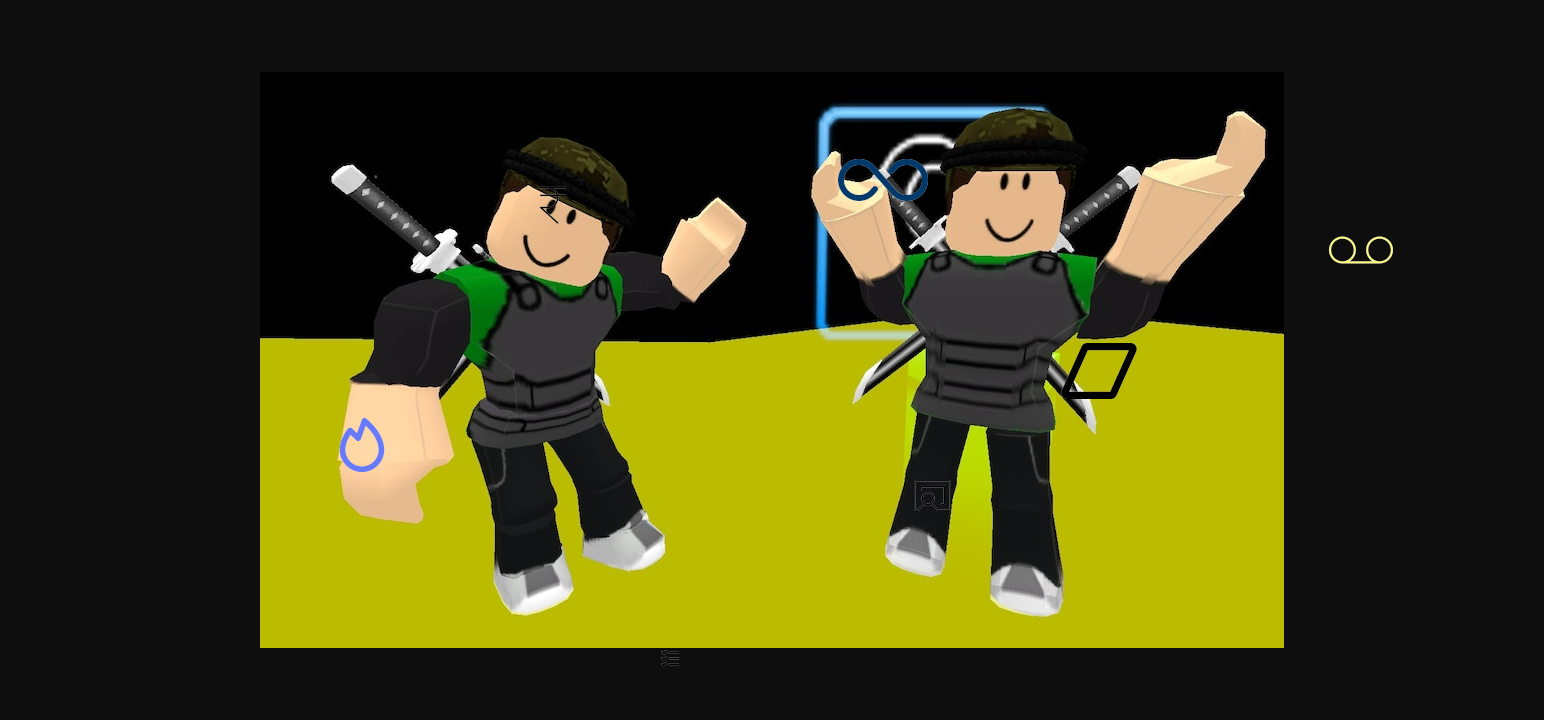  What do you see at coordinates (932, 495) in the screenshot?
I see `access teaching or presentation mode` at bounding box center [932, 495].